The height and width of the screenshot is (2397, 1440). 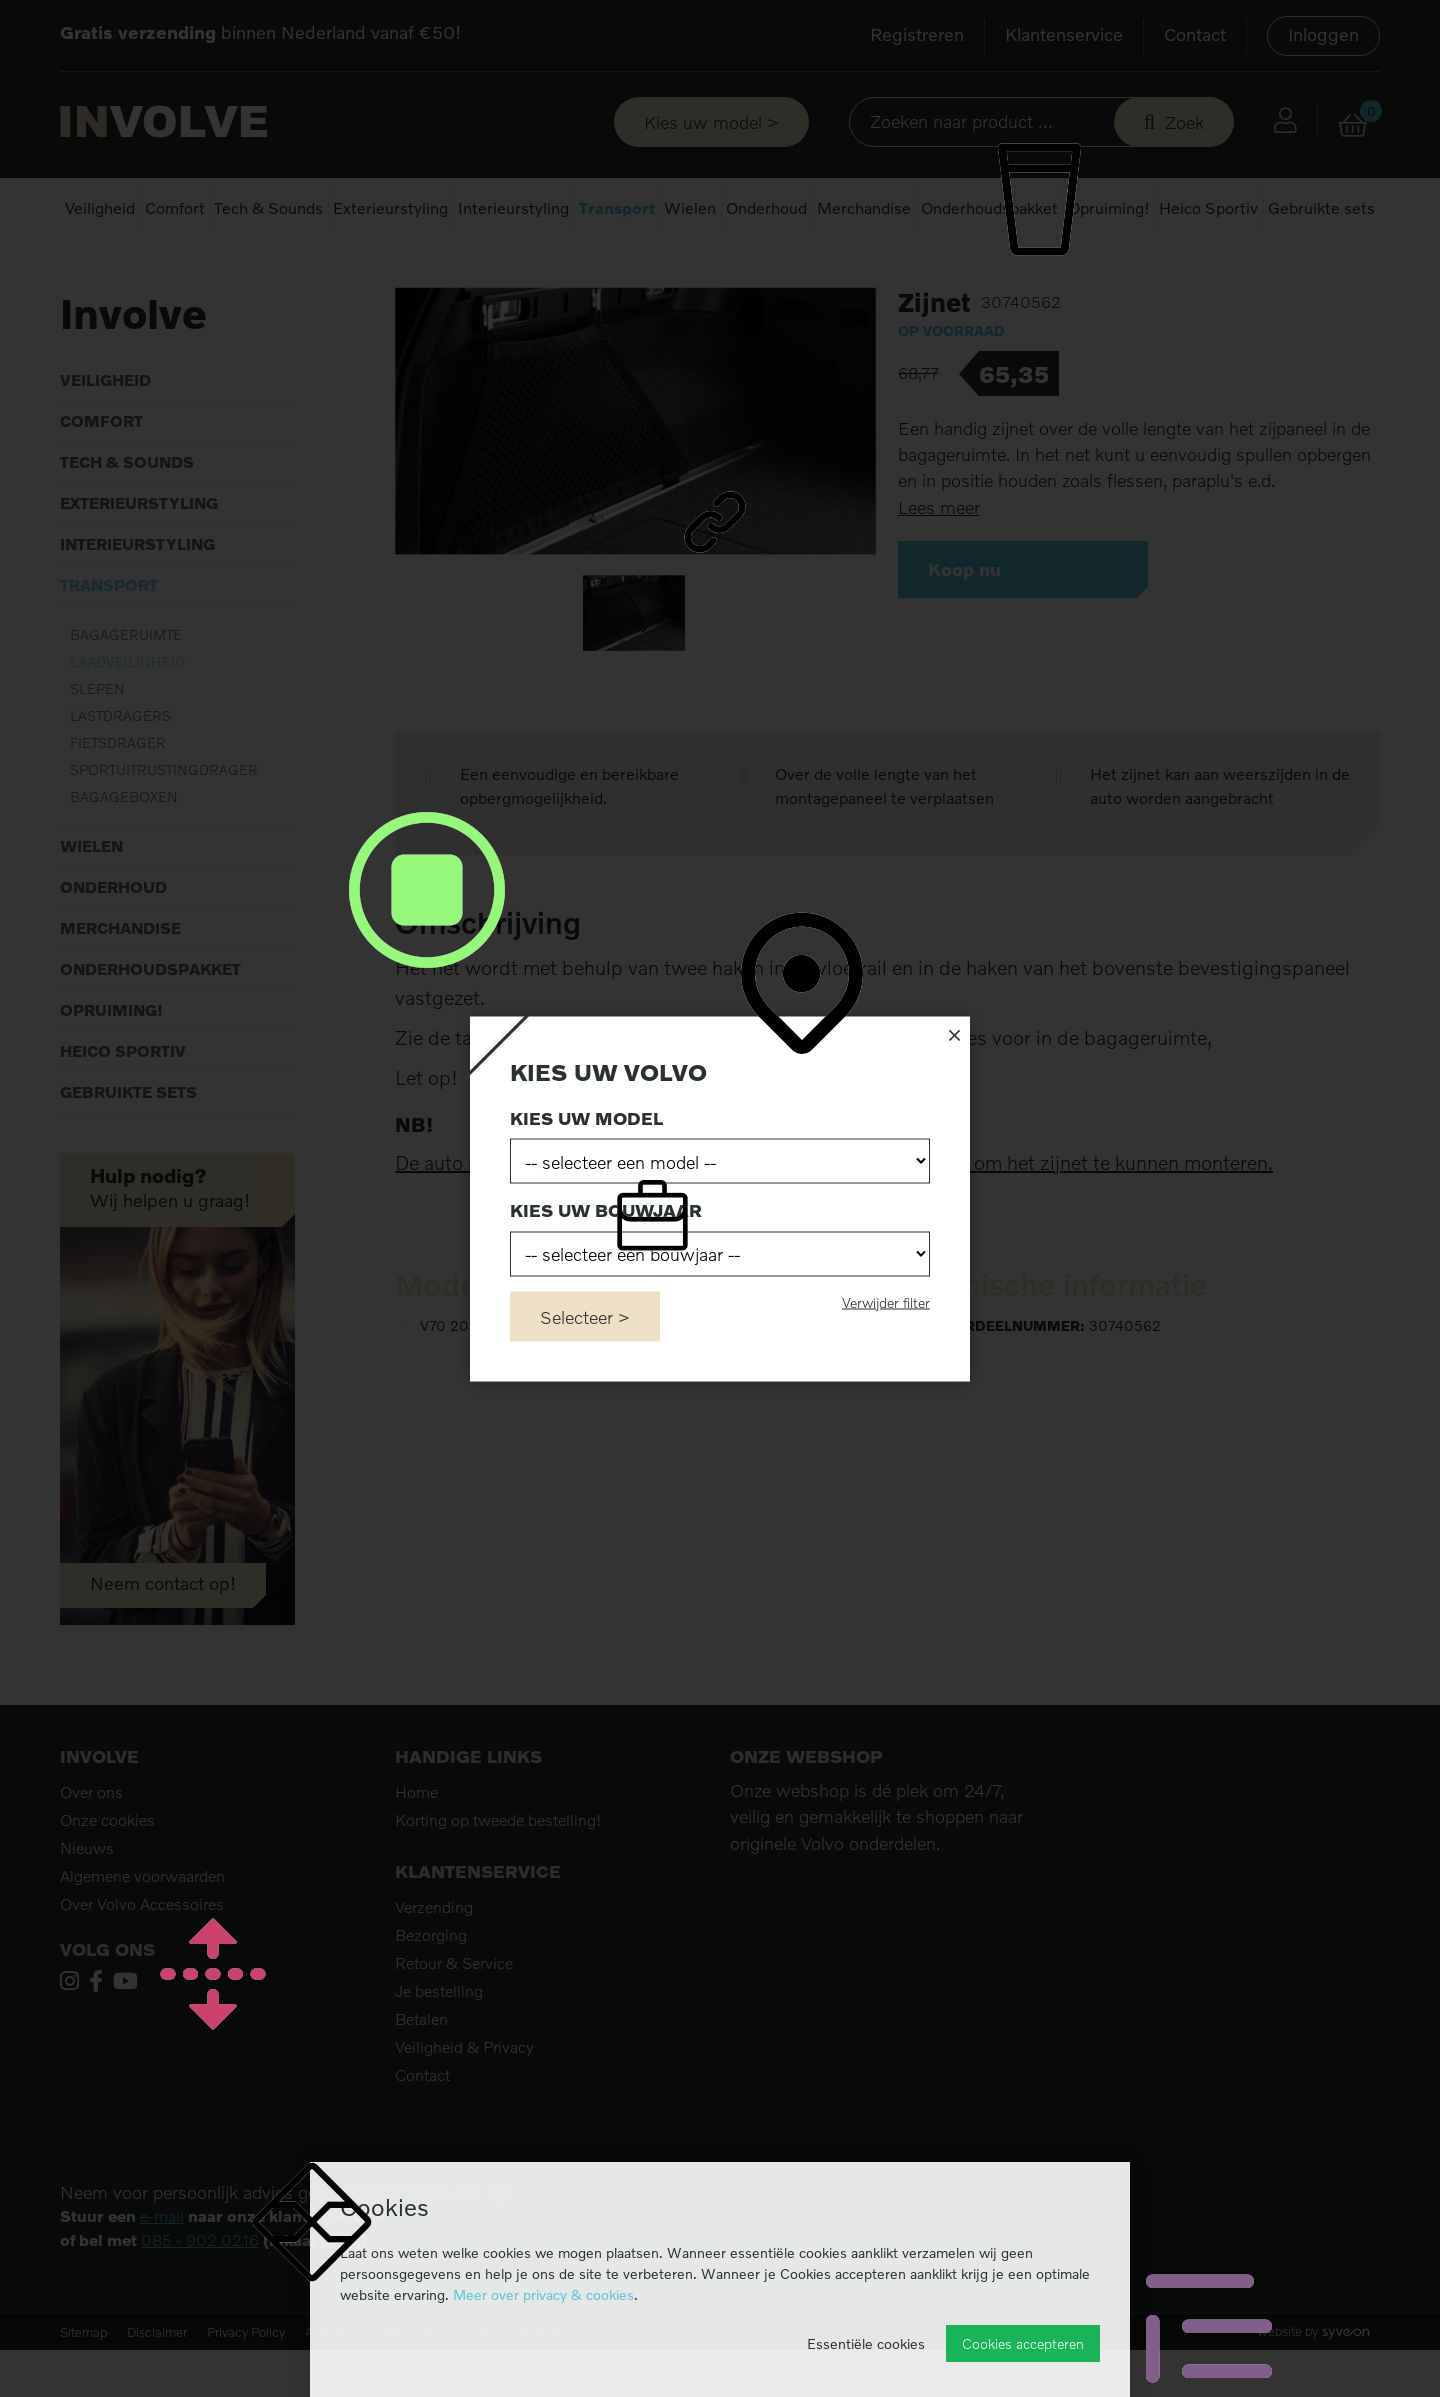 What do you see at coordinates (312, 2222) in the screenshot?
I see `access pix instant payment services` at bounding box center [312, 2222].